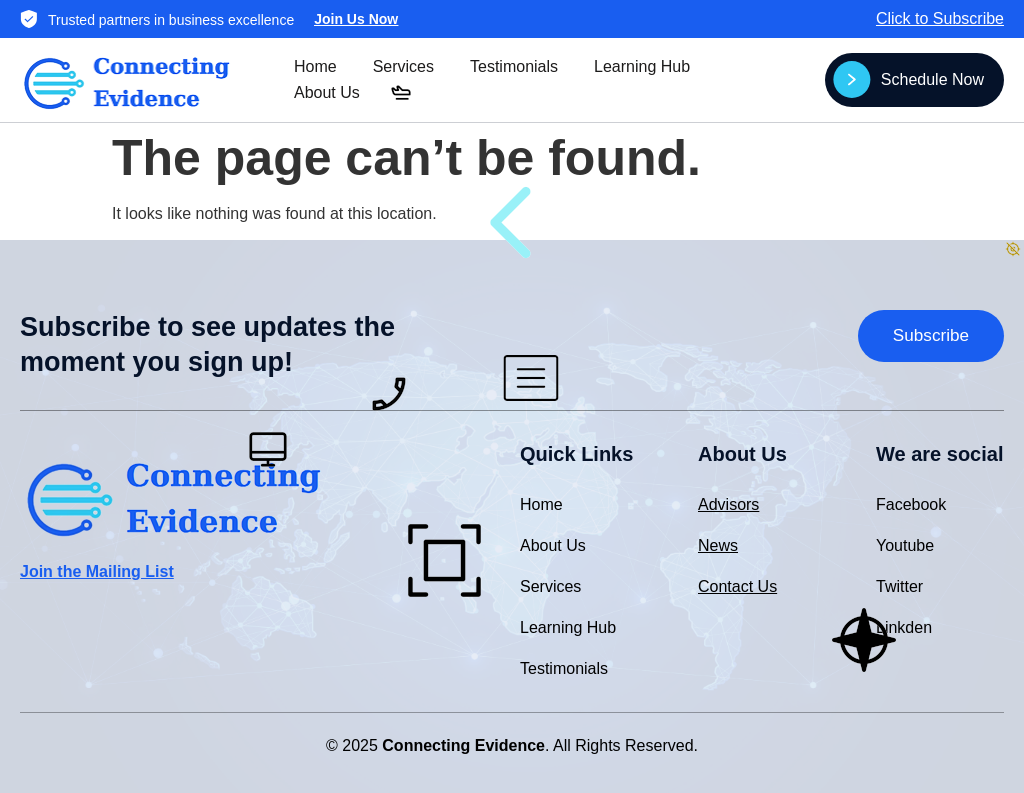 The image size is (1024, 793). What do you see at coordinates (389, 394) in the screenshot?
I see `make a phone call` at bounding box center [389, 394].